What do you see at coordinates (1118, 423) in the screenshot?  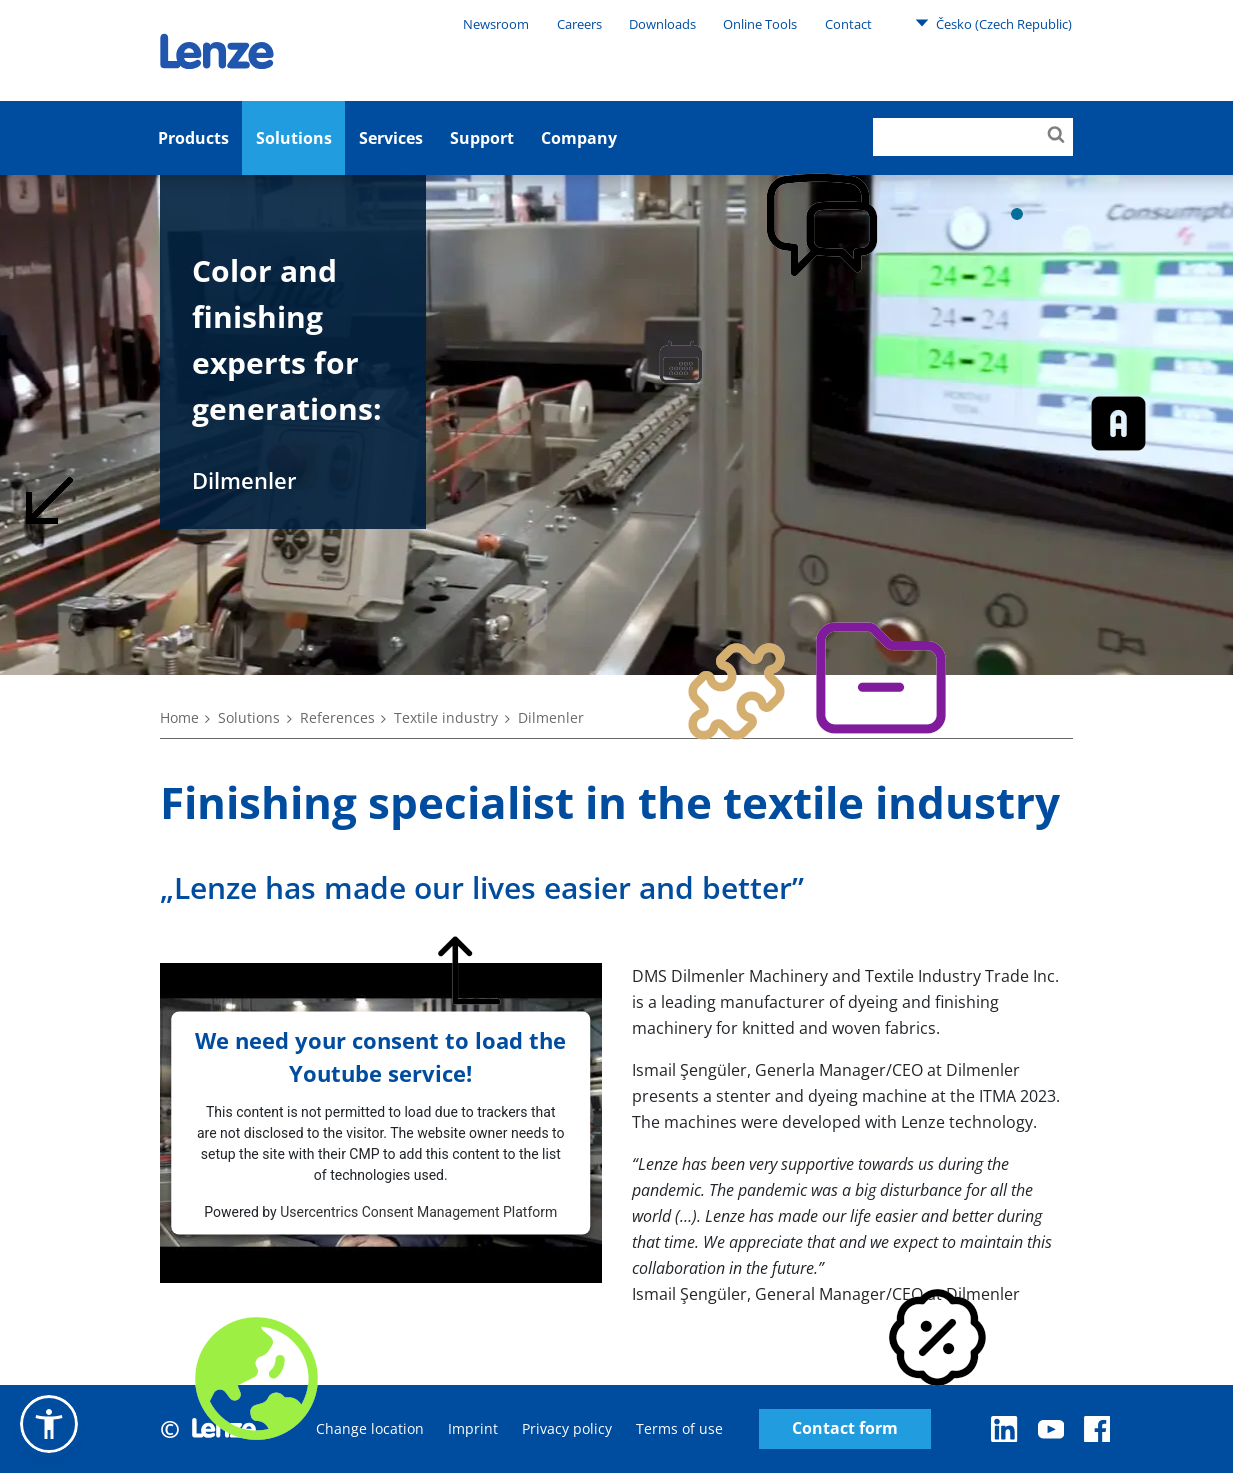 I see `select text formatting option A` at bounding box center [1118, 423].